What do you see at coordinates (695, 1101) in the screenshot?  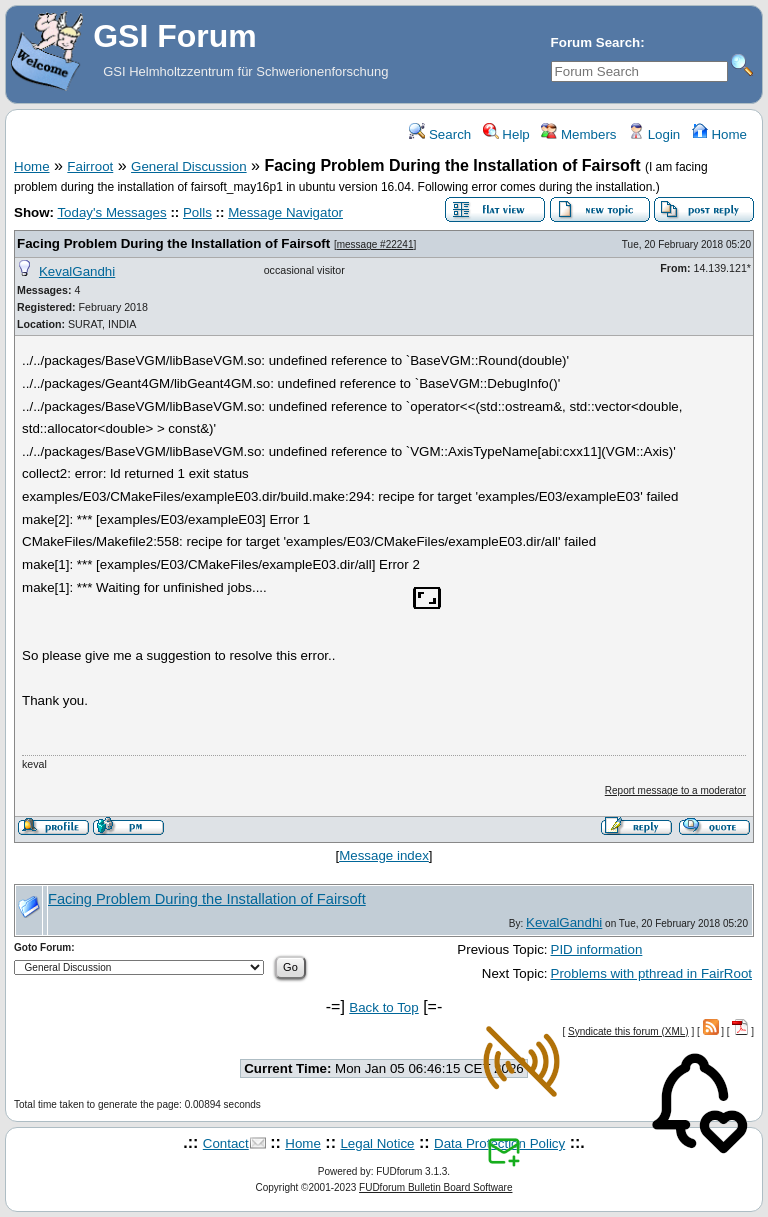 I see `notifications from favorites or loved ones` at bounding box center [695, 1101].